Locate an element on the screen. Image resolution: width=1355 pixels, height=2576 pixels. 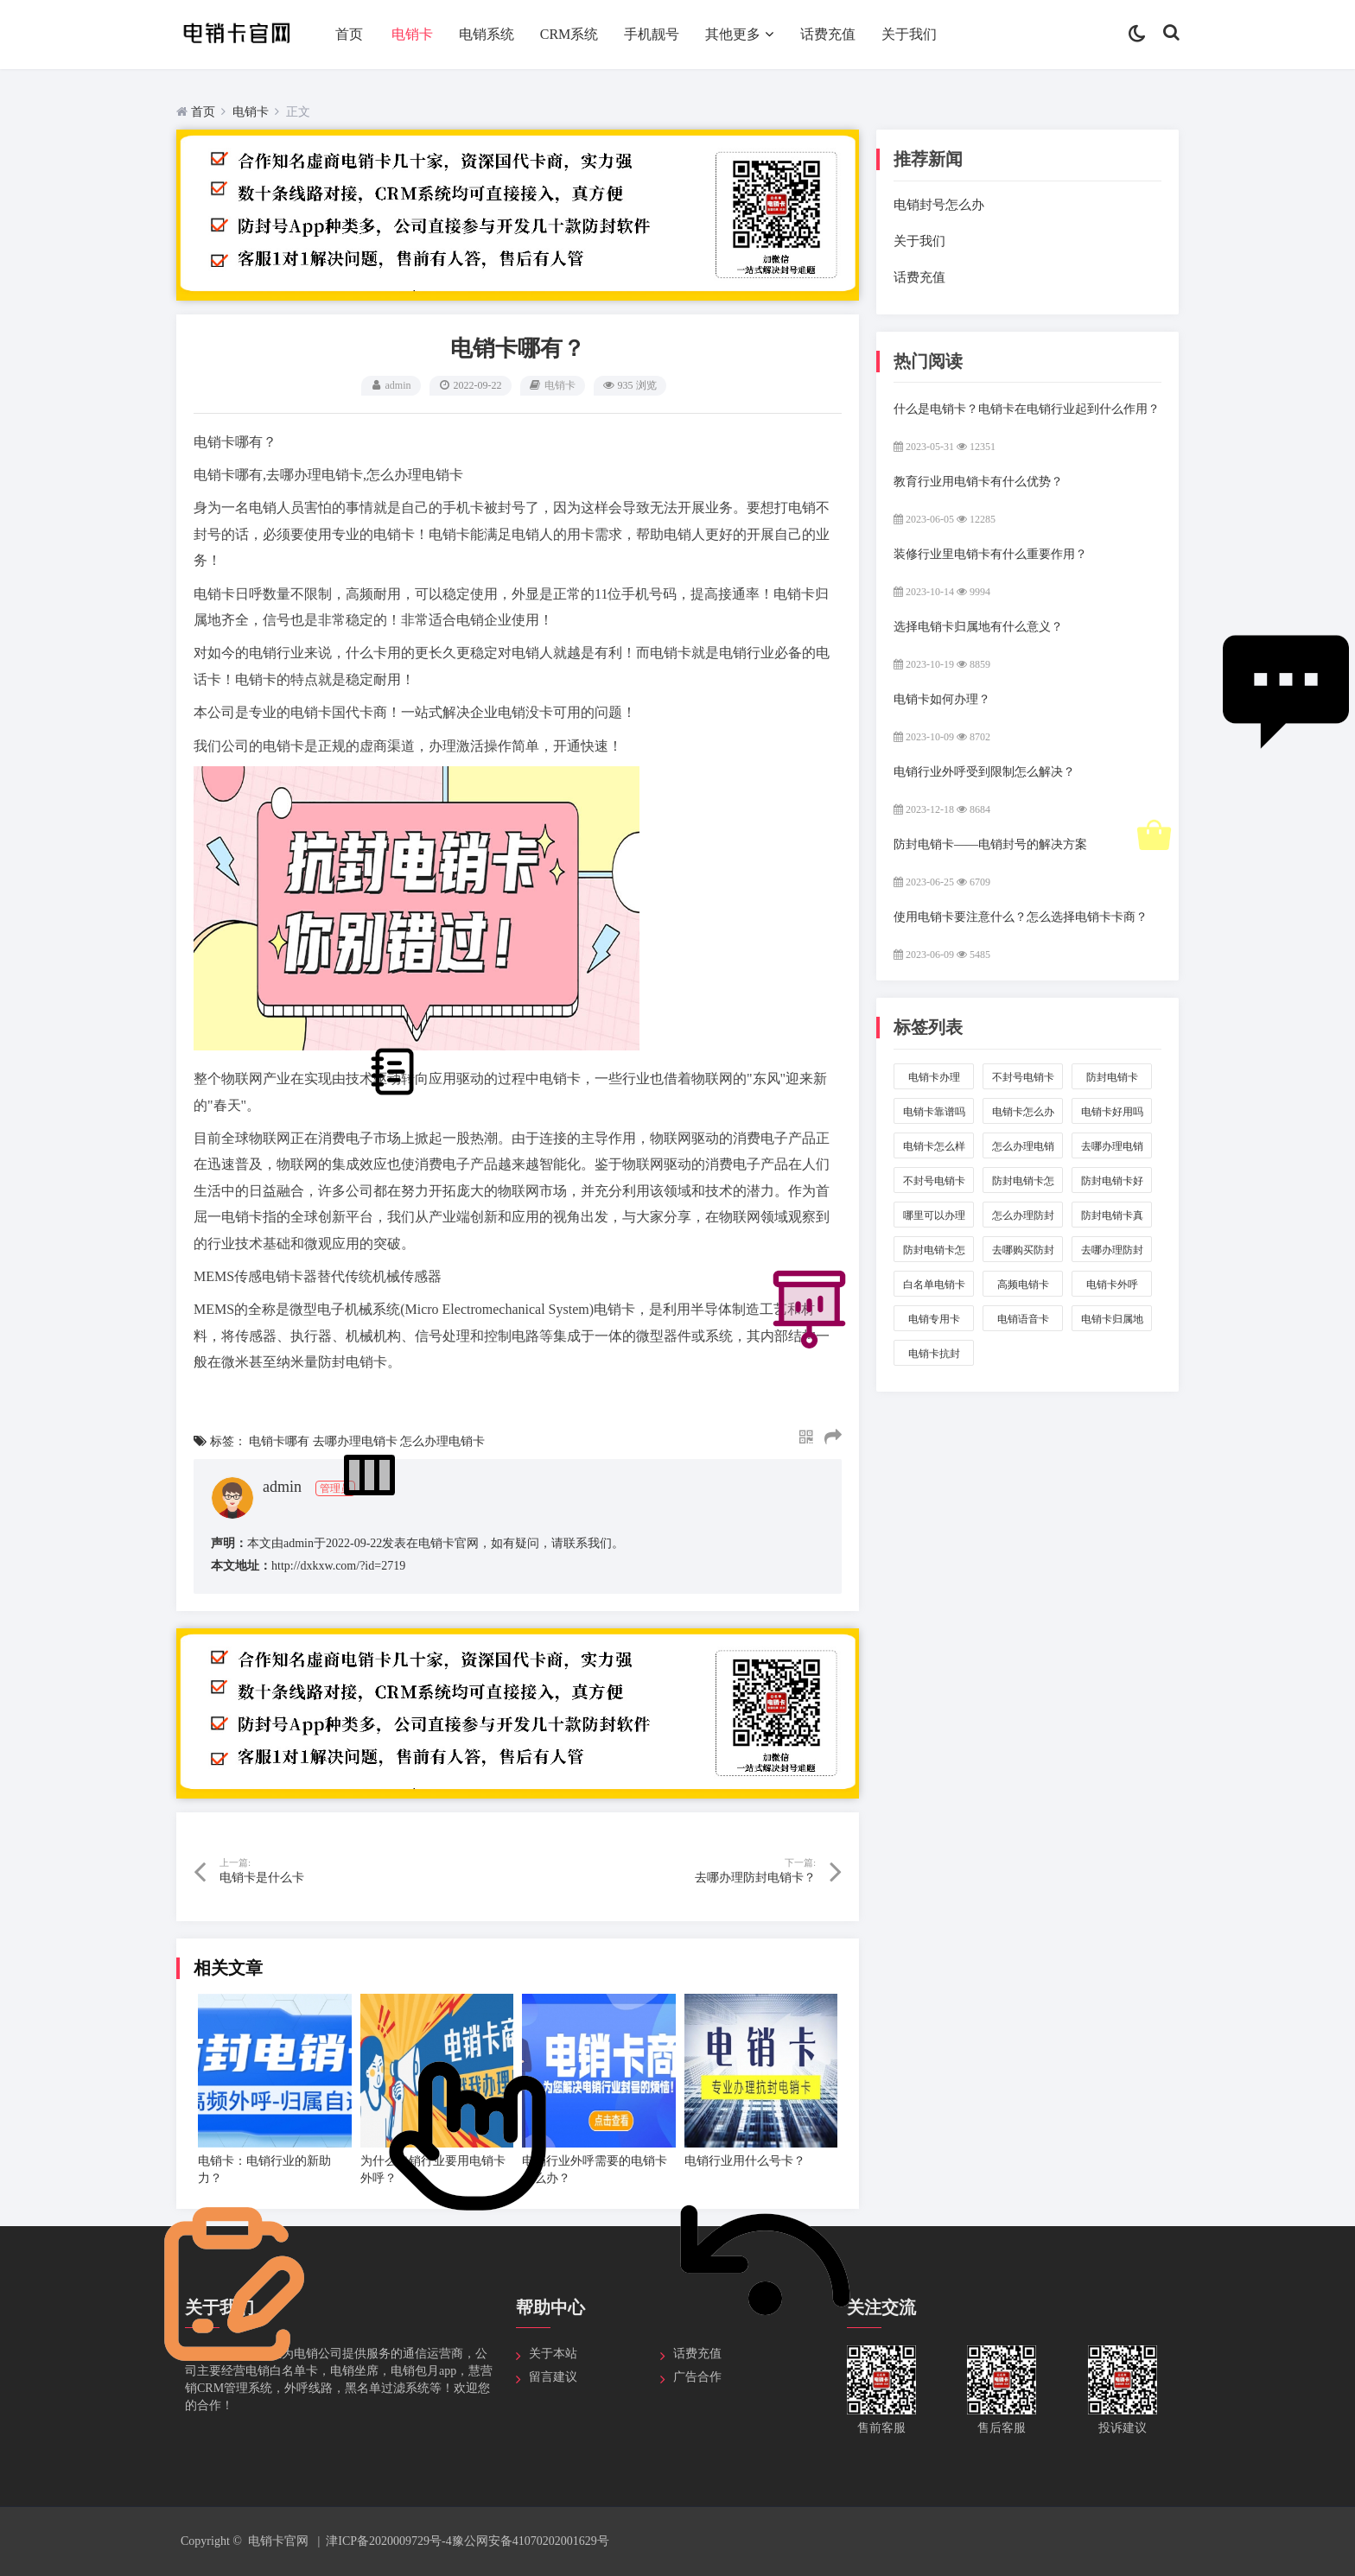
open chat or messaging is located at coordinates (1286, 692).